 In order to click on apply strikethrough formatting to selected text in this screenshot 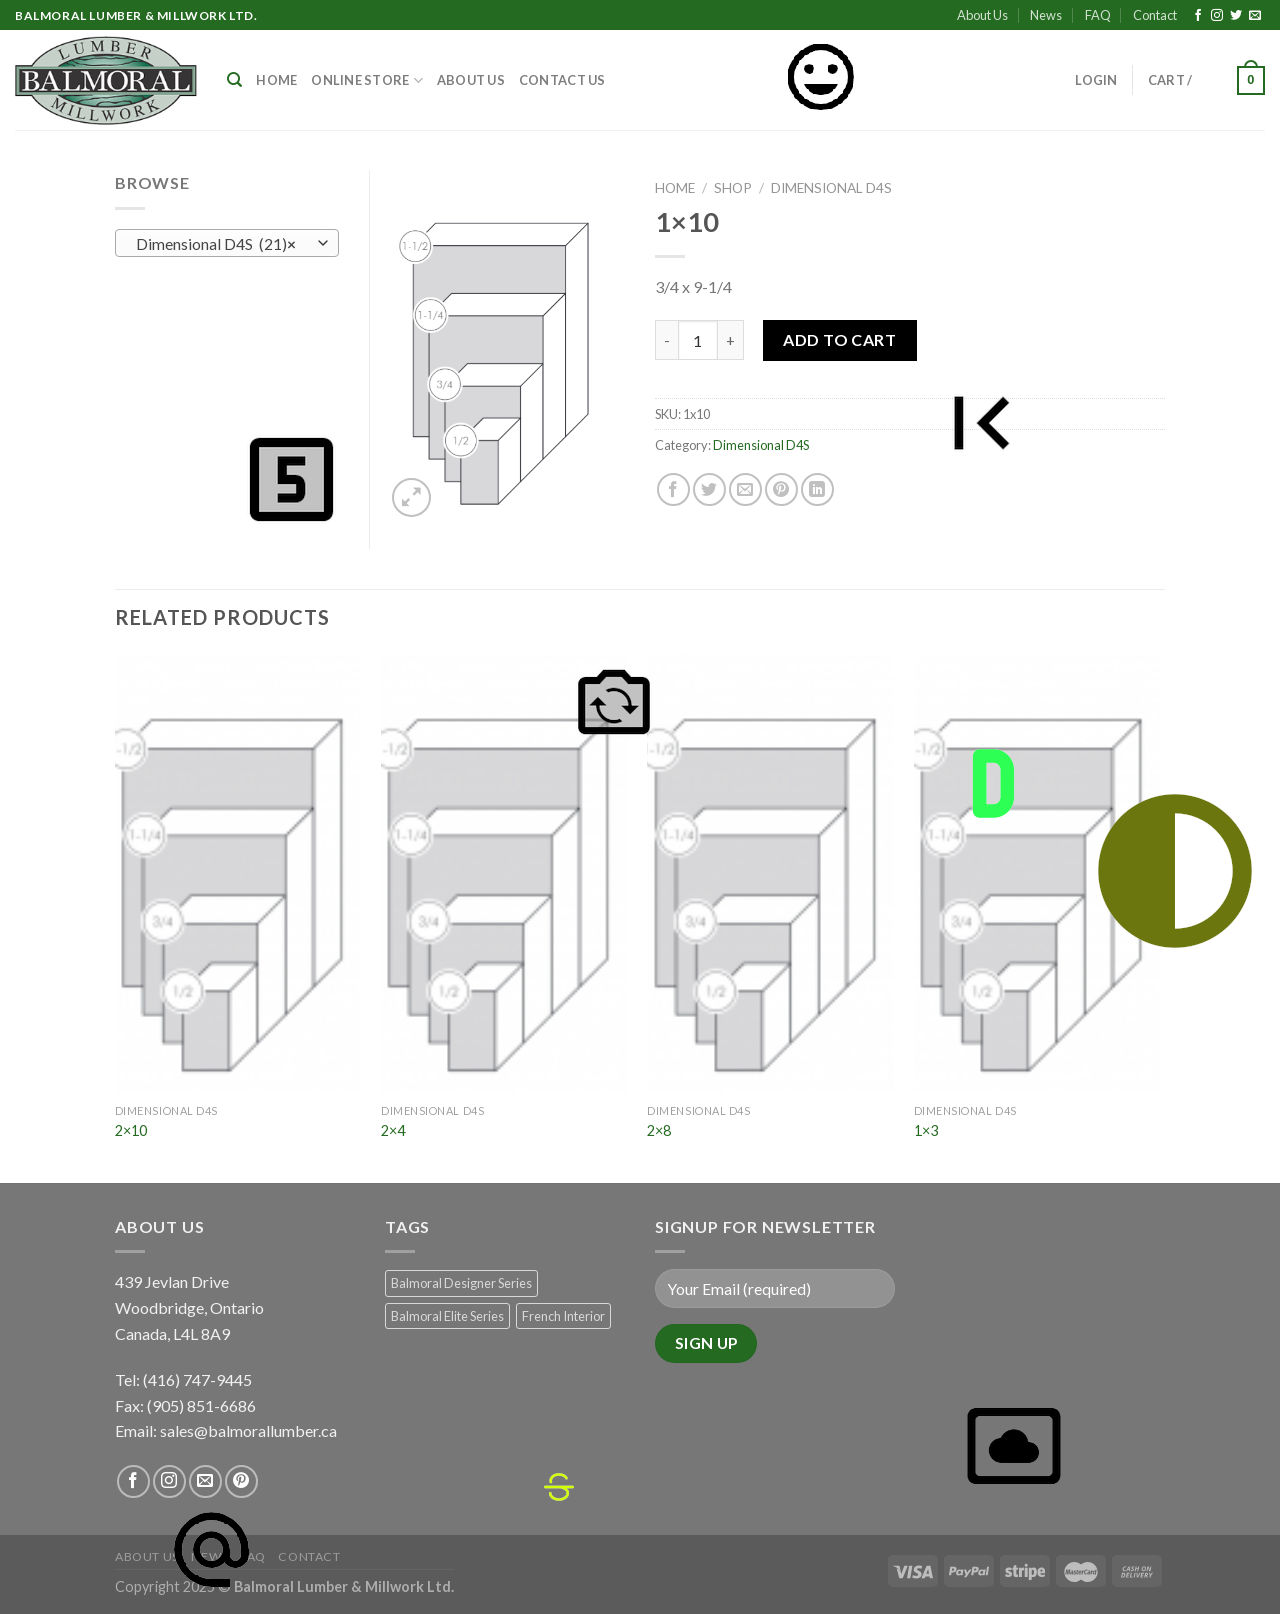, I will do `click(559, 1487)`.